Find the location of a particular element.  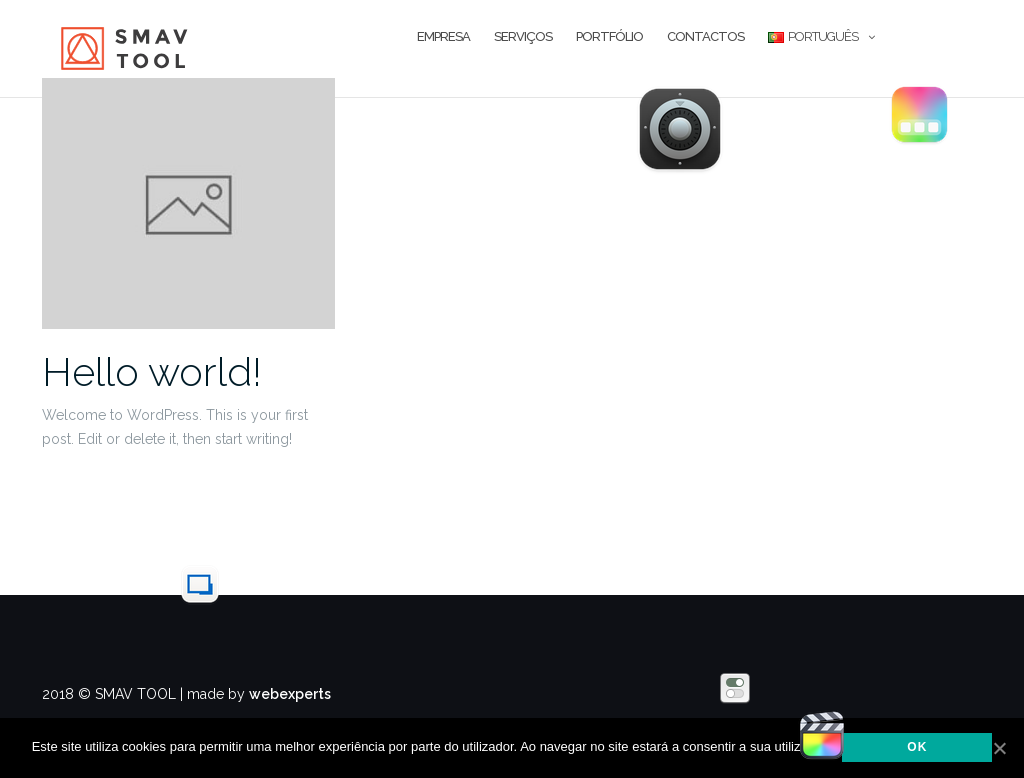

open unity tweak tool settings is located at coordinates (735, 688).